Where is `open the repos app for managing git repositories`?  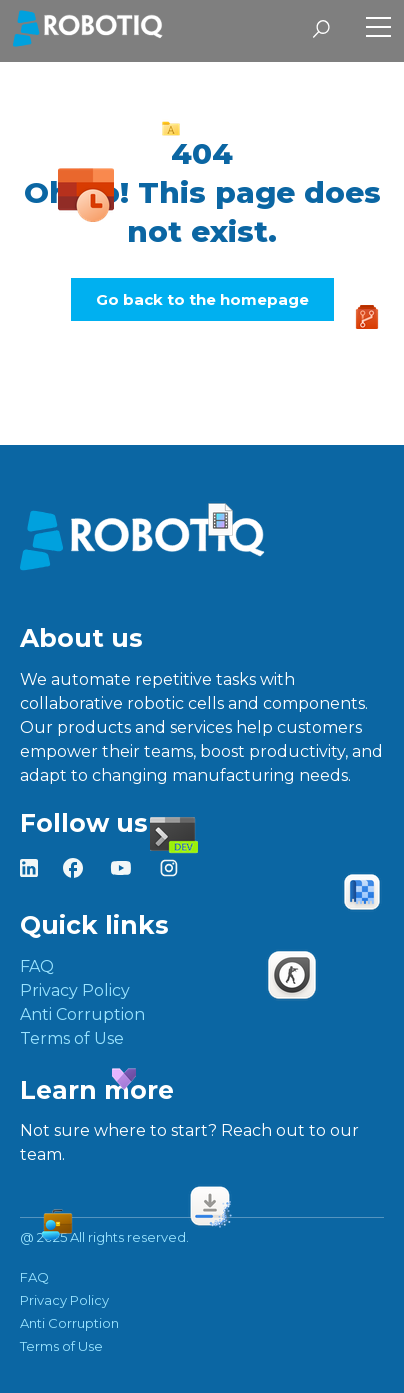 open the repos app for managing git repositories is located at coordinates (367, 317).